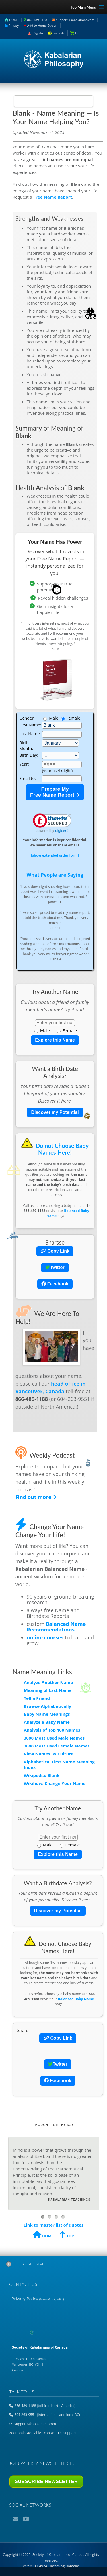 The image size is (107, 2576). Describe the element at coordinates (56, 589) in the screenshot. I see `activate ice bomb ability or weapon` at that location.